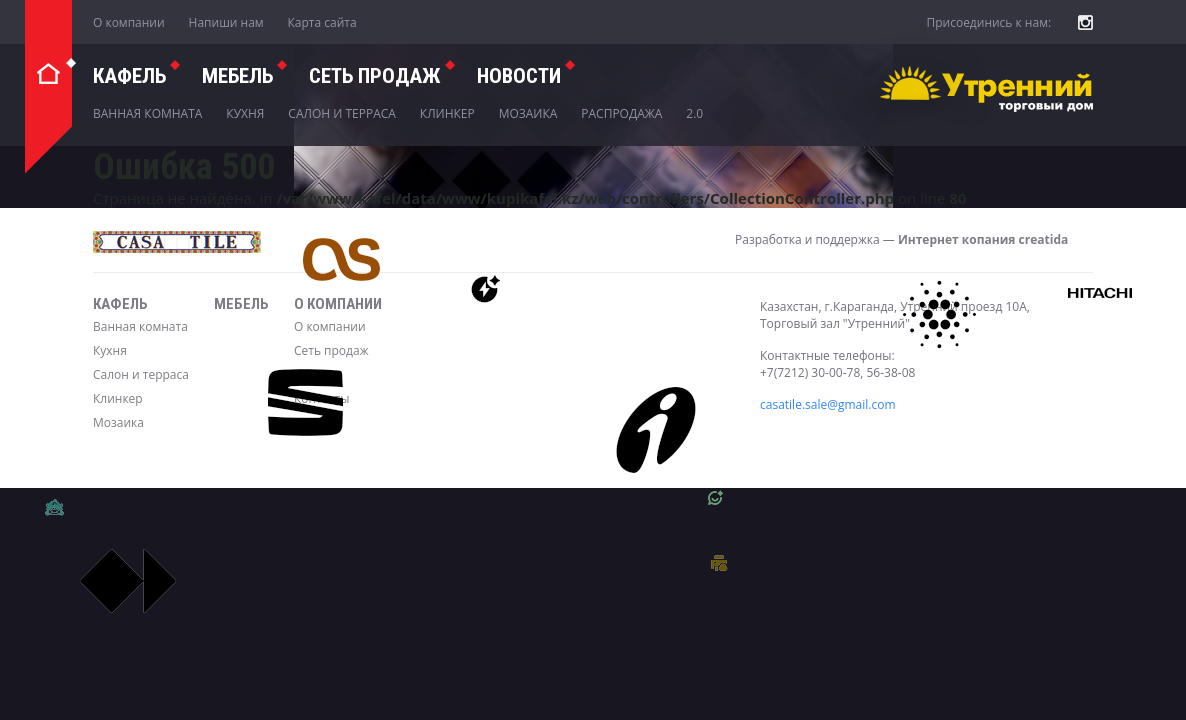 This screenshot has width=1186, height=720. I want to click on print to a cloud-connected printer, so click(719, 563).